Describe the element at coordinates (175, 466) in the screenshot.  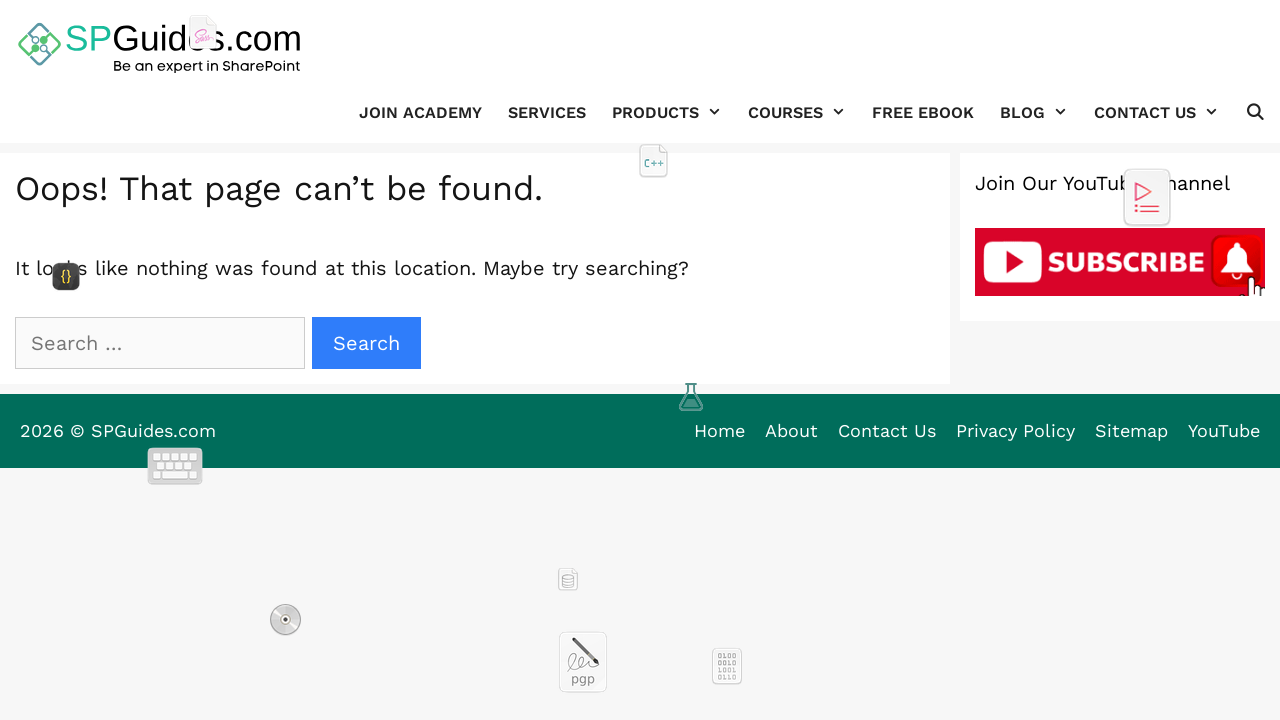
I see `access keyboard settings and preferences` at that location.